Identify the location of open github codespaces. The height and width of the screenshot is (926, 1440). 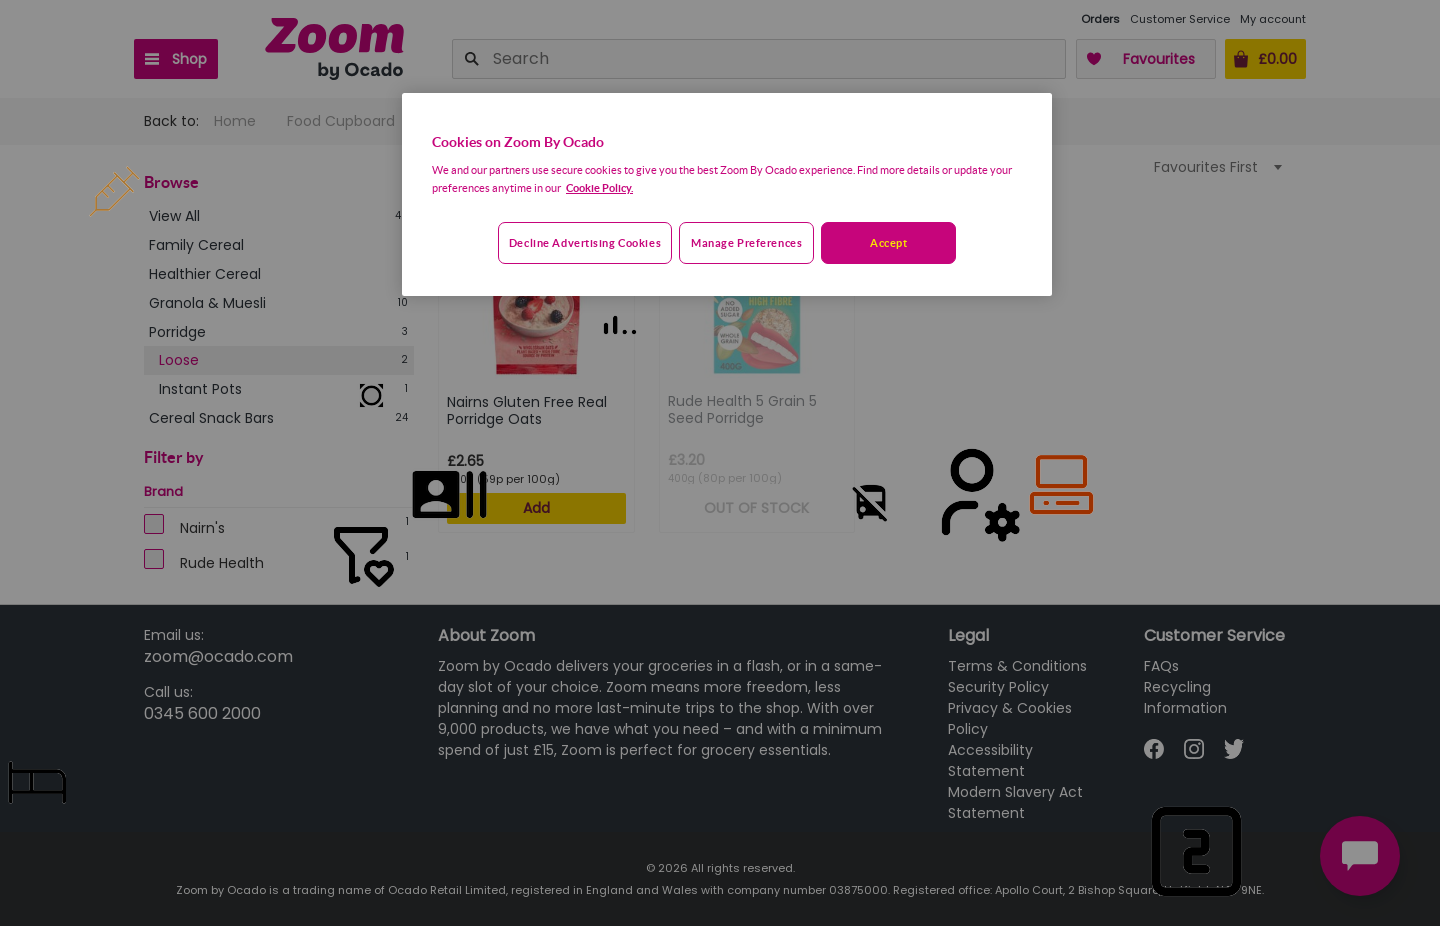
(1061, 485).